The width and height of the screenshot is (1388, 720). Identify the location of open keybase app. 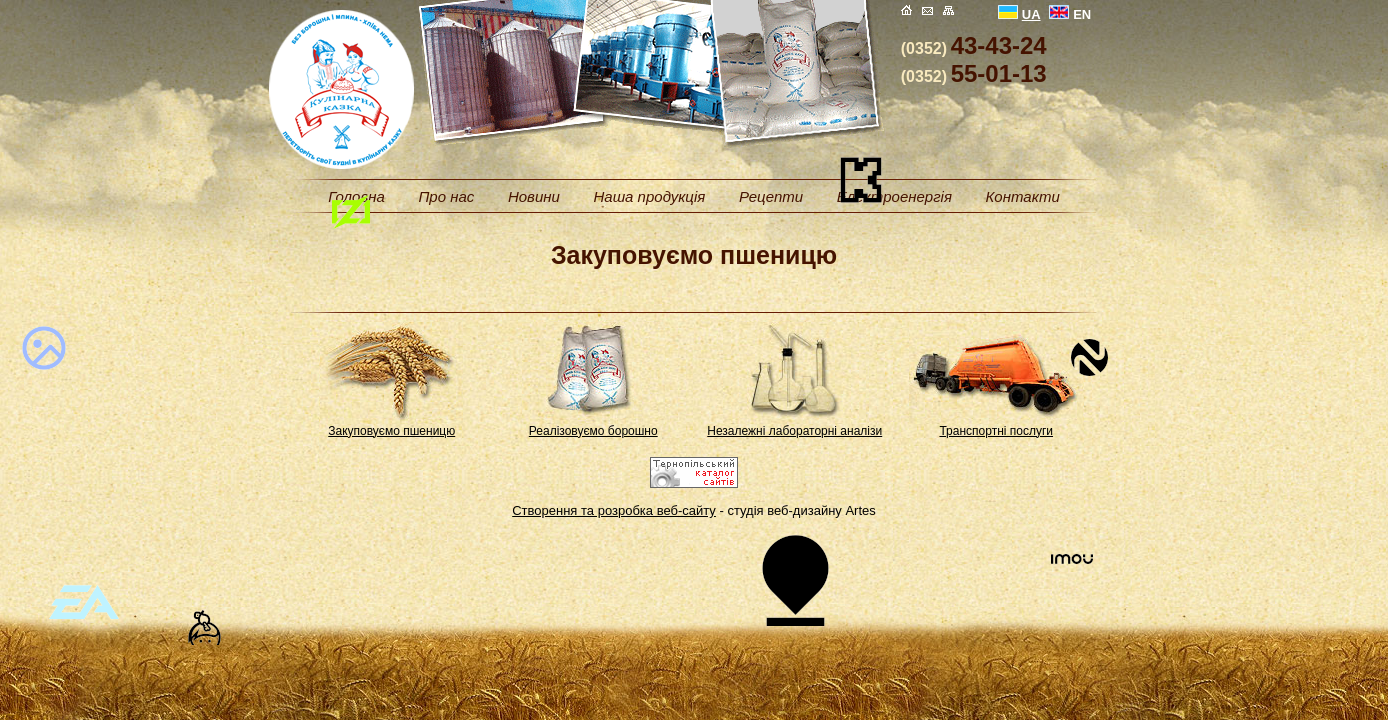
(204, 627).